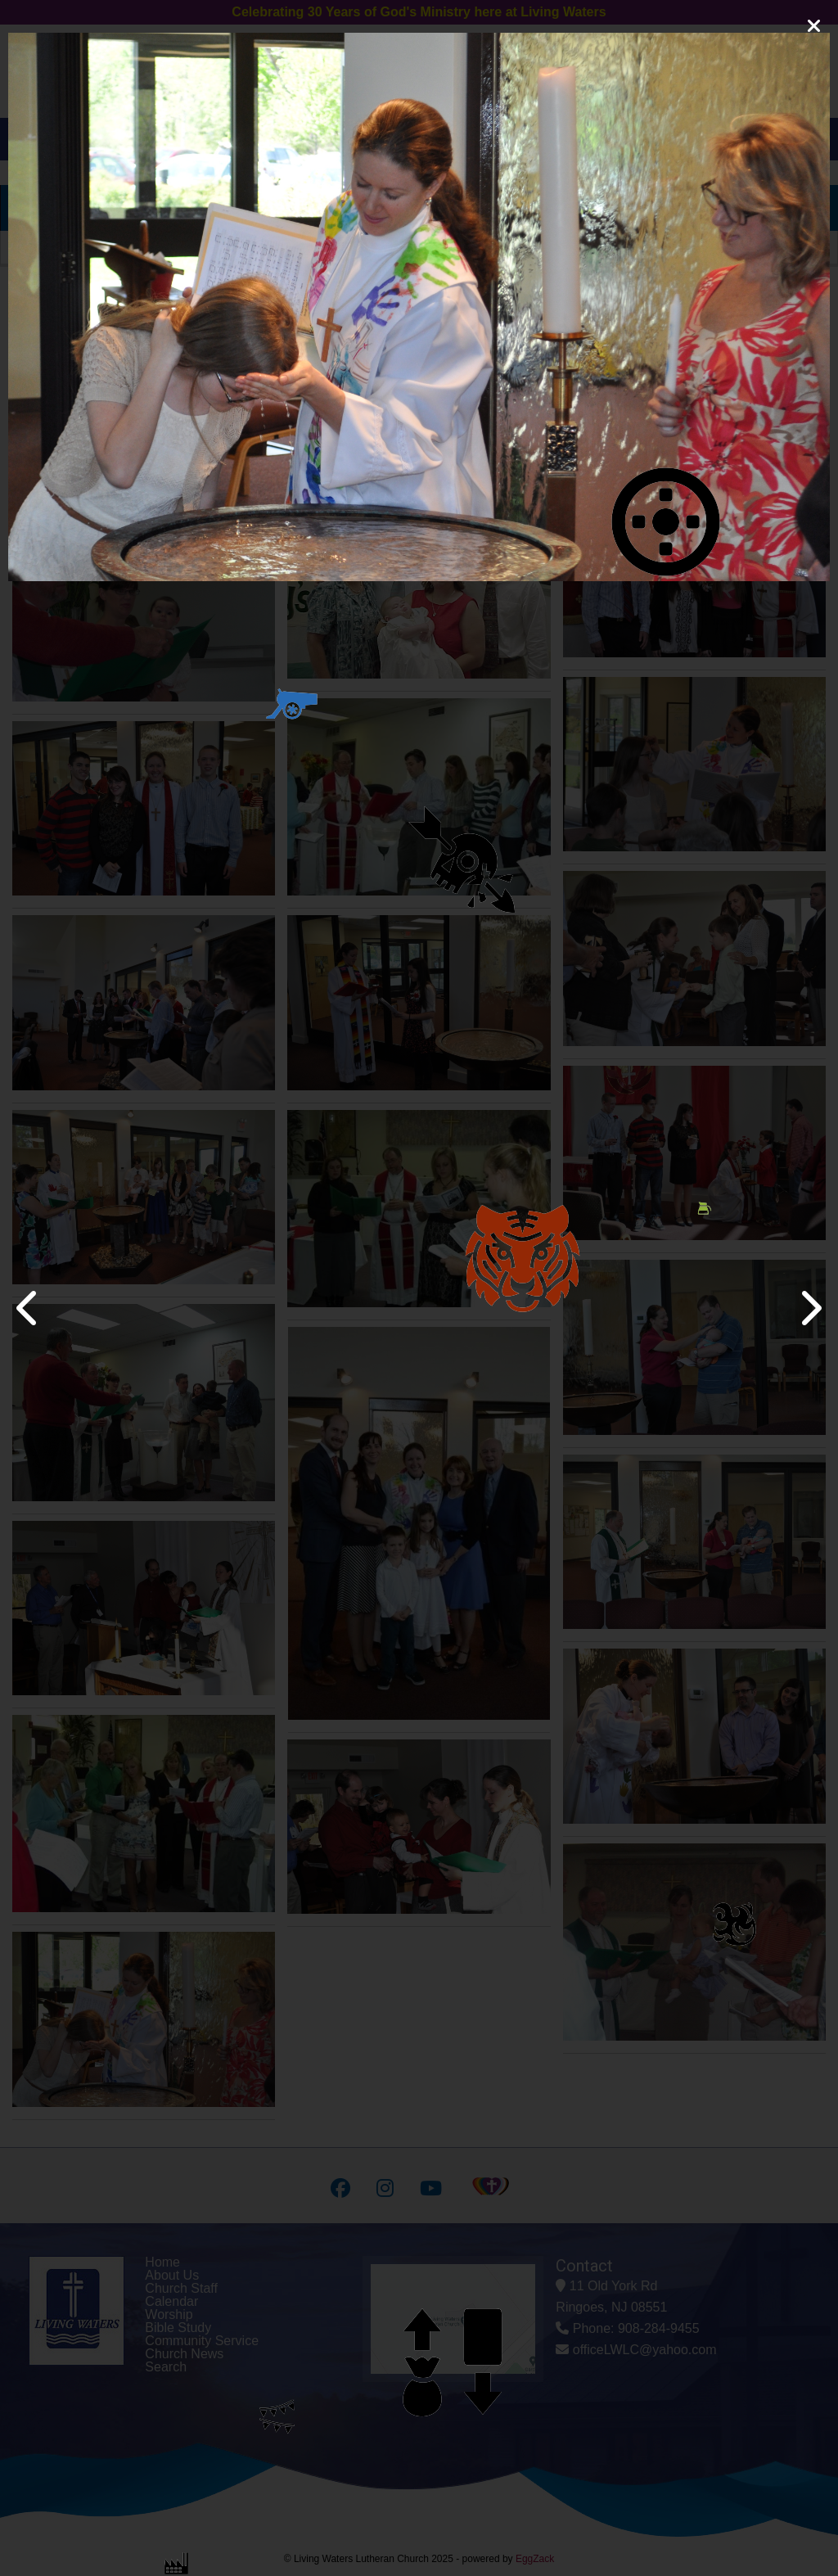 This screenshot has width=838, height=2576. What do you see at coordinates (462, 859) in the screenshot?
I see `skull pierced by arrow achievement or trophy` at bounding box center [462, 859].